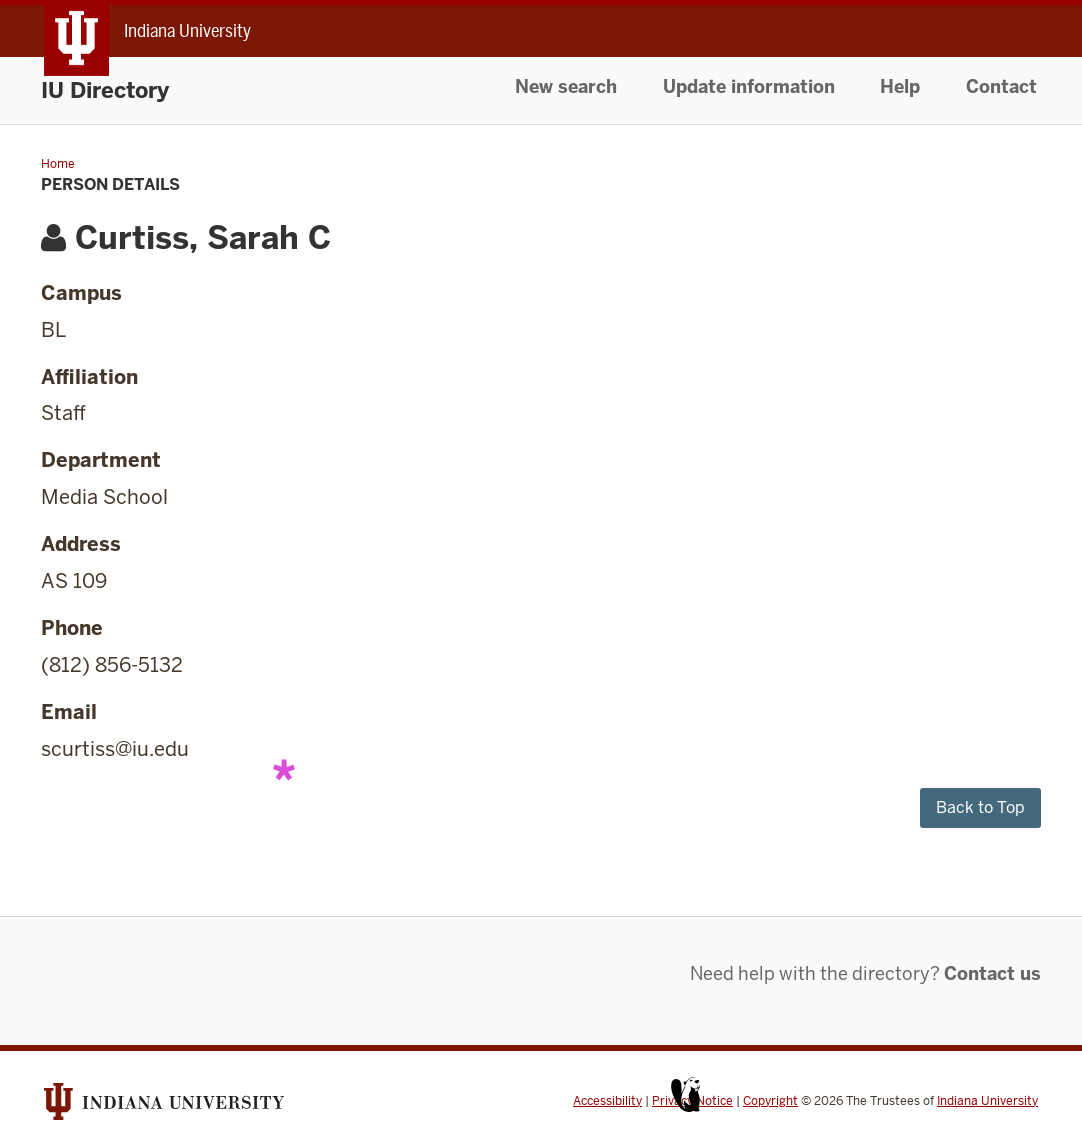  Describe the element at coordinates (284, 770) in the screenshot. I see `diaspora social network logo` at that location.